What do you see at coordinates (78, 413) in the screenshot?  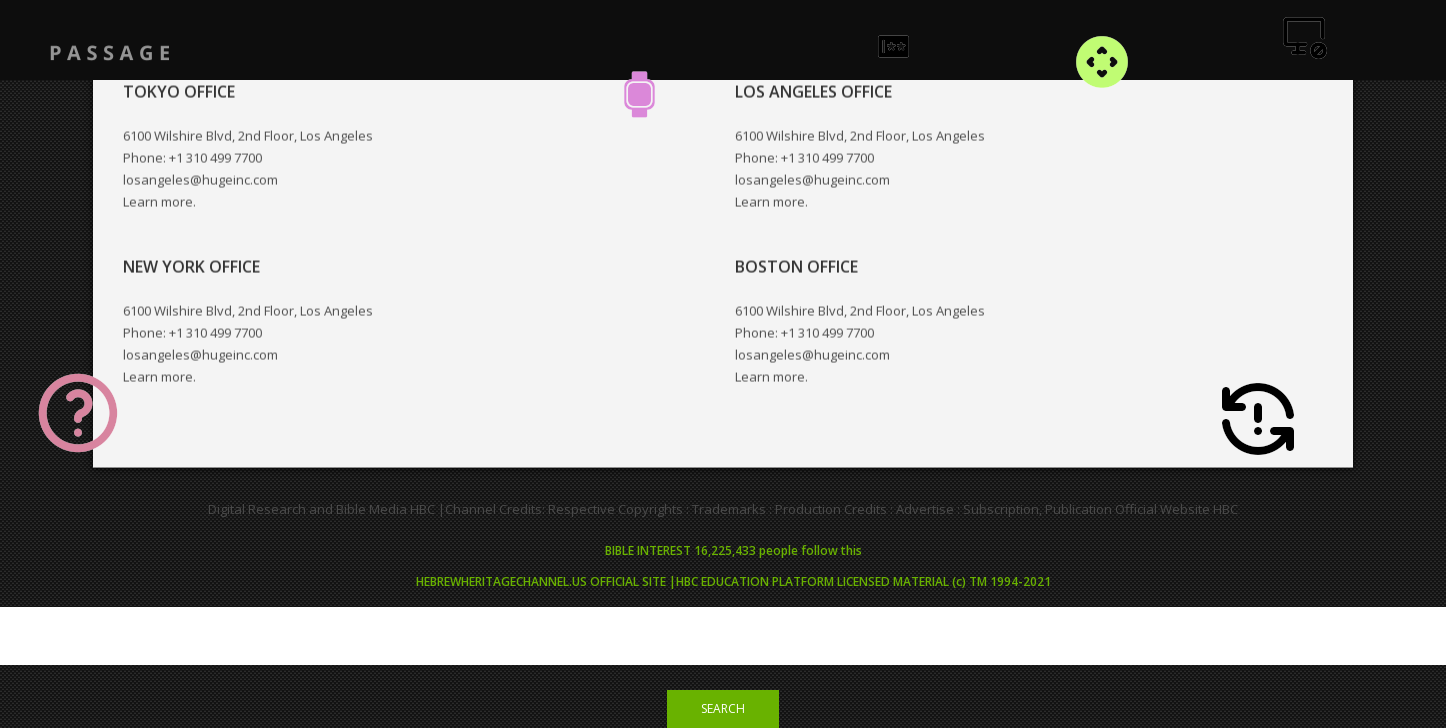 I see `access help or support information` at bounding box center [78, 413].